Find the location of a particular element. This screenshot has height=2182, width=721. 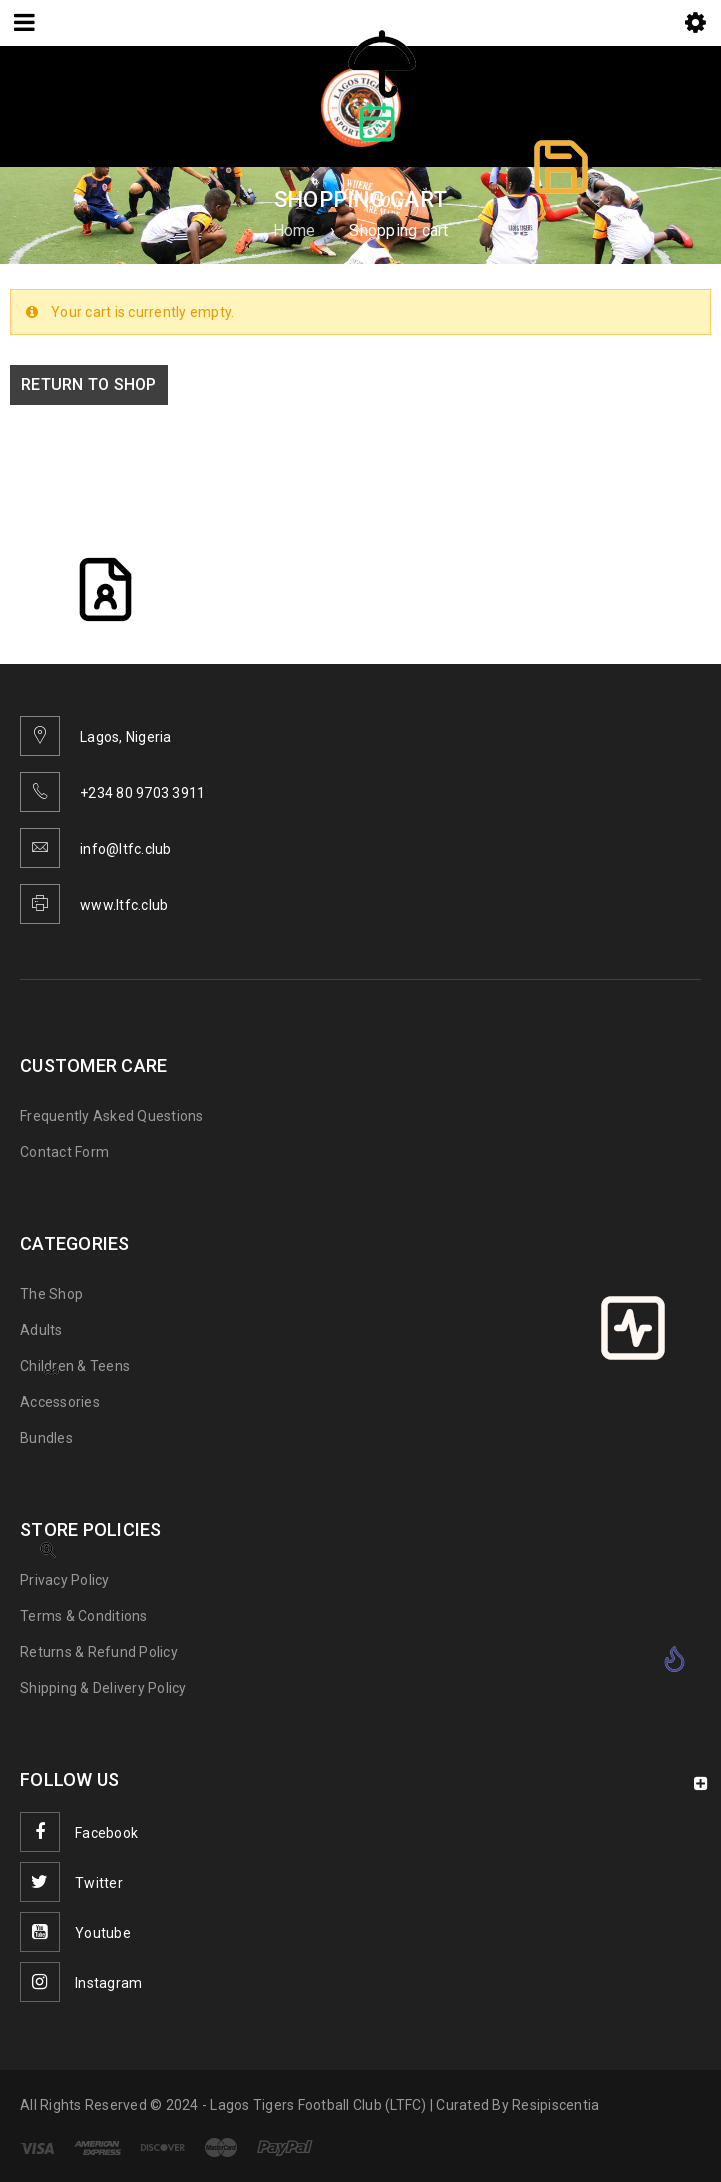

indicates trending or hot content is located at coordinates (674, 1658).